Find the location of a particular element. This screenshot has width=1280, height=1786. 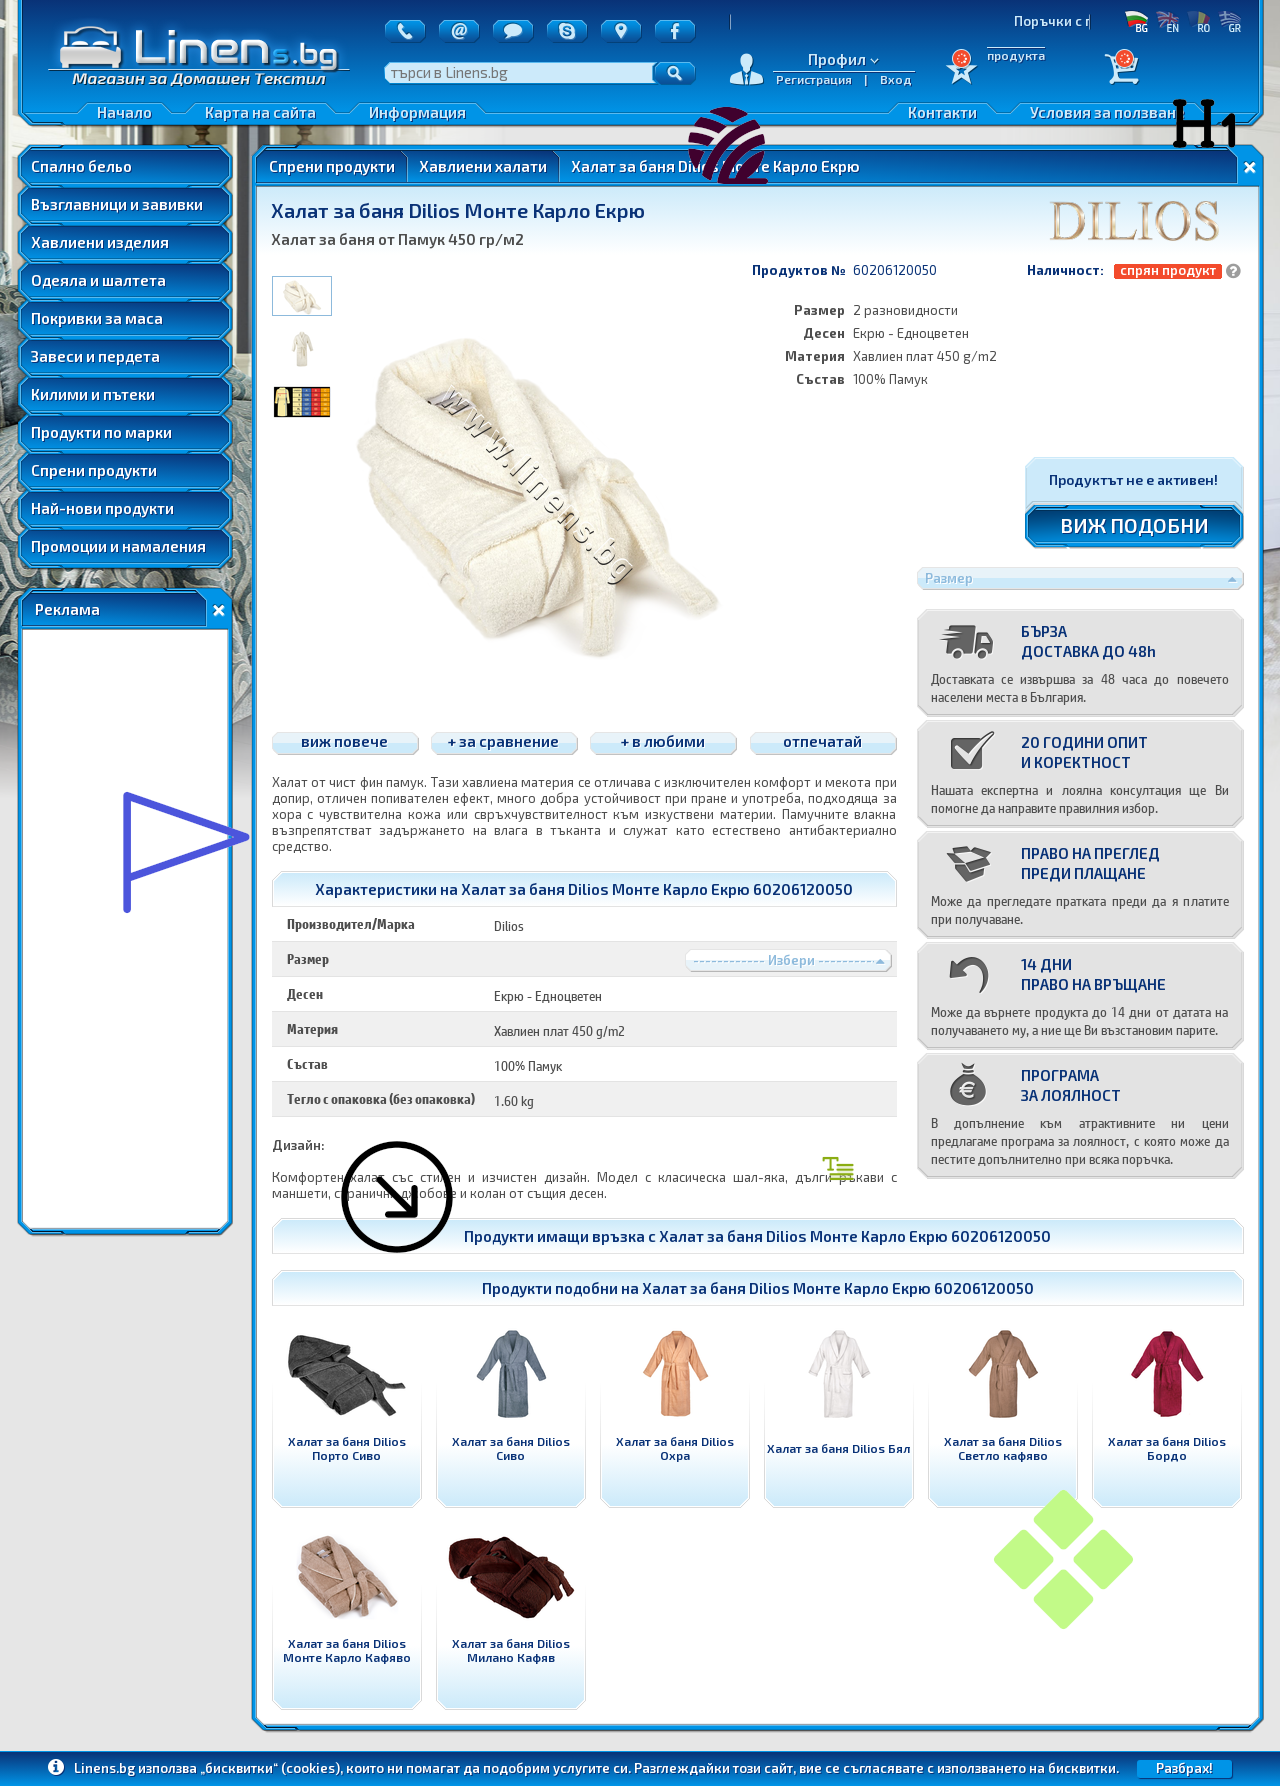

format text as heading level 1 is located at coordinates (1207, 123).